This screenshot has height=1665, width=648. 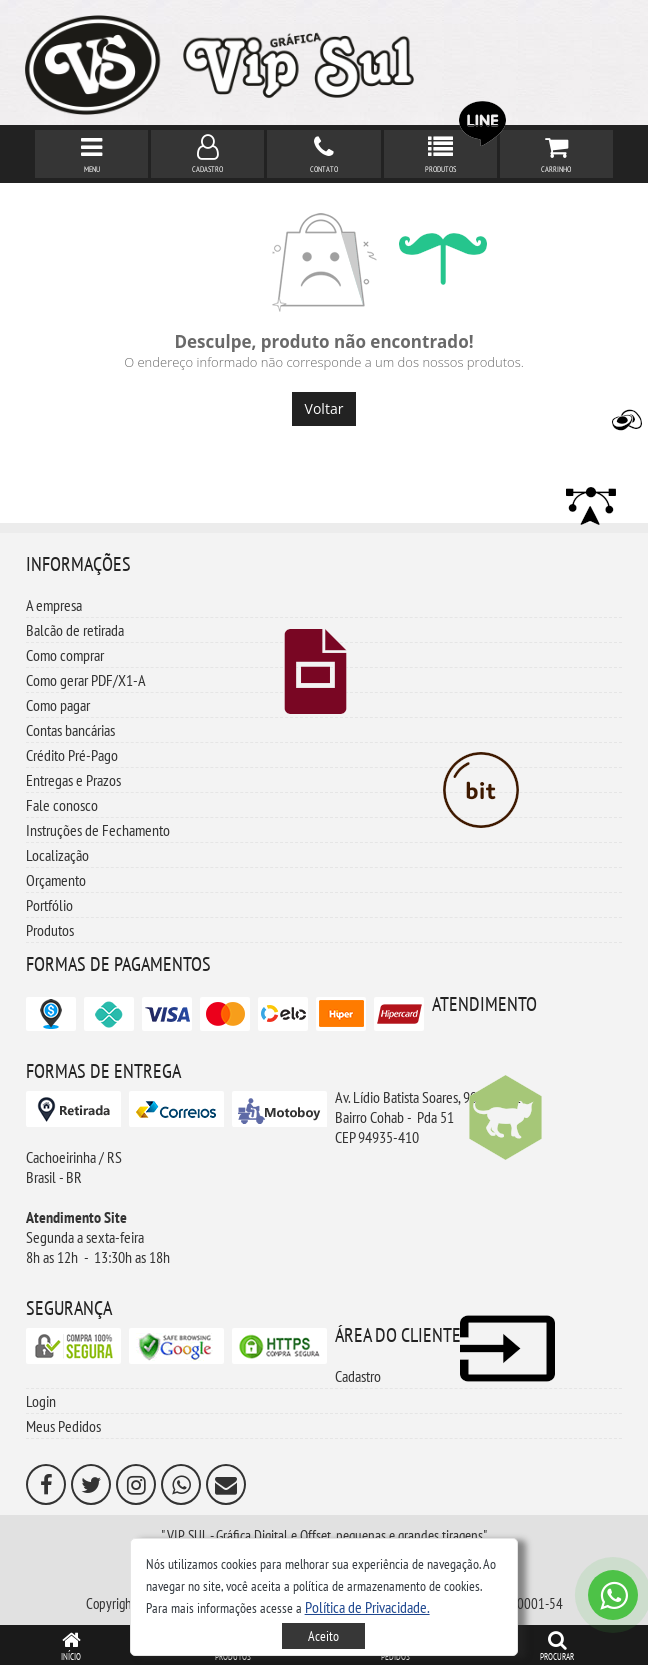 I want to click on bit component sharing platform logo, so click(x=481, y=790).